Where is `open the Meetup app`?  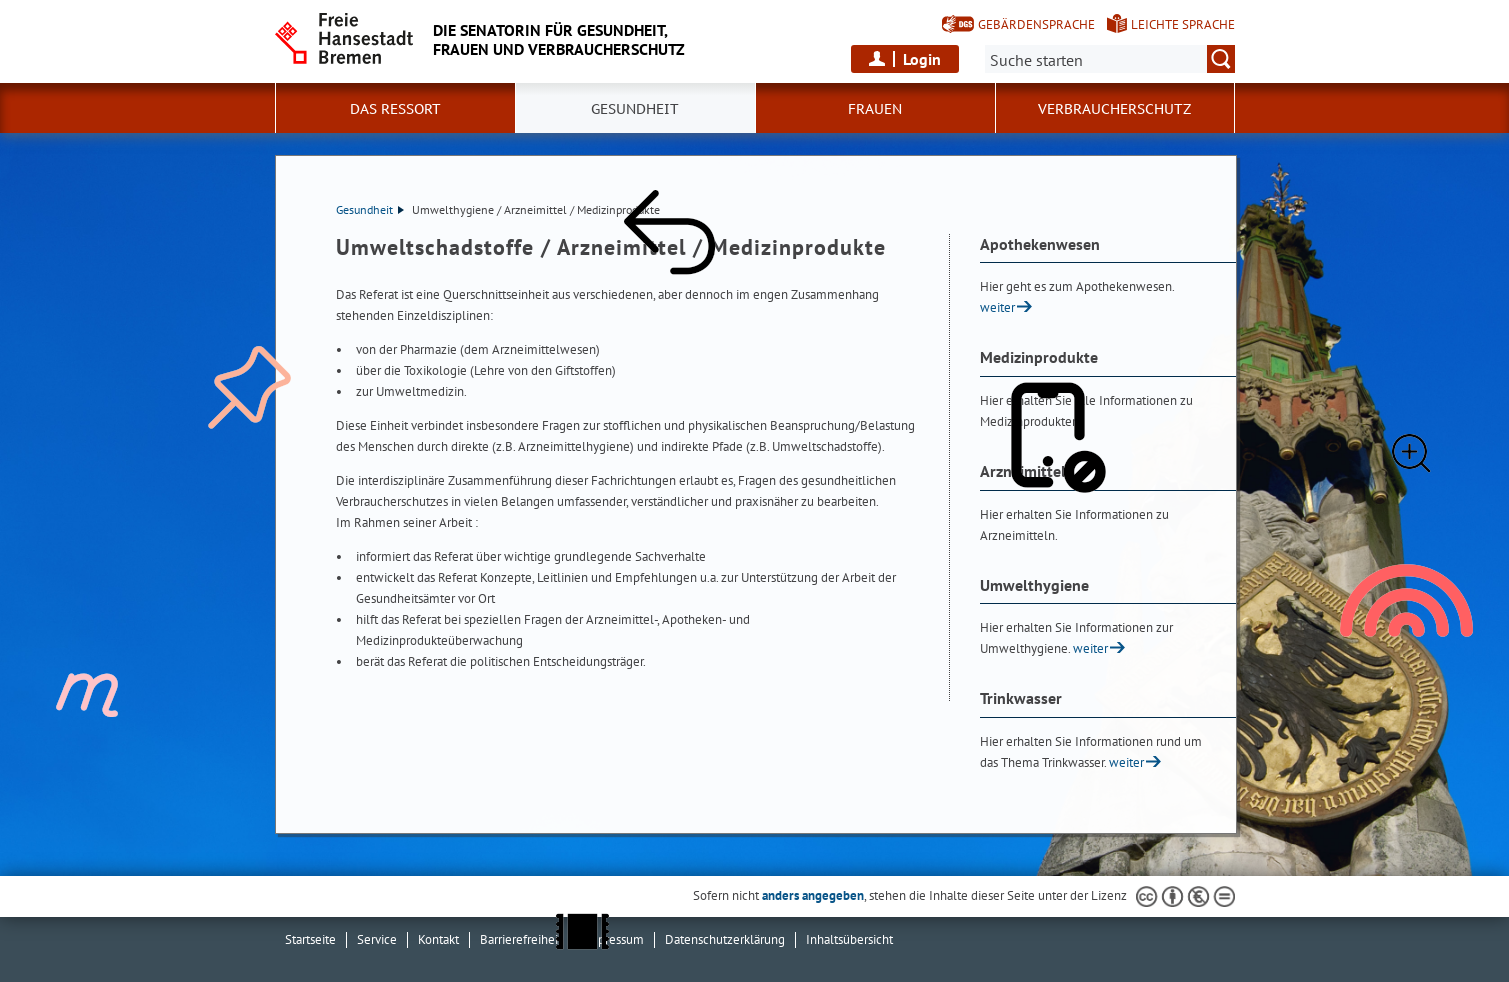
open the Meetup app is located at coordinates (87, 692).